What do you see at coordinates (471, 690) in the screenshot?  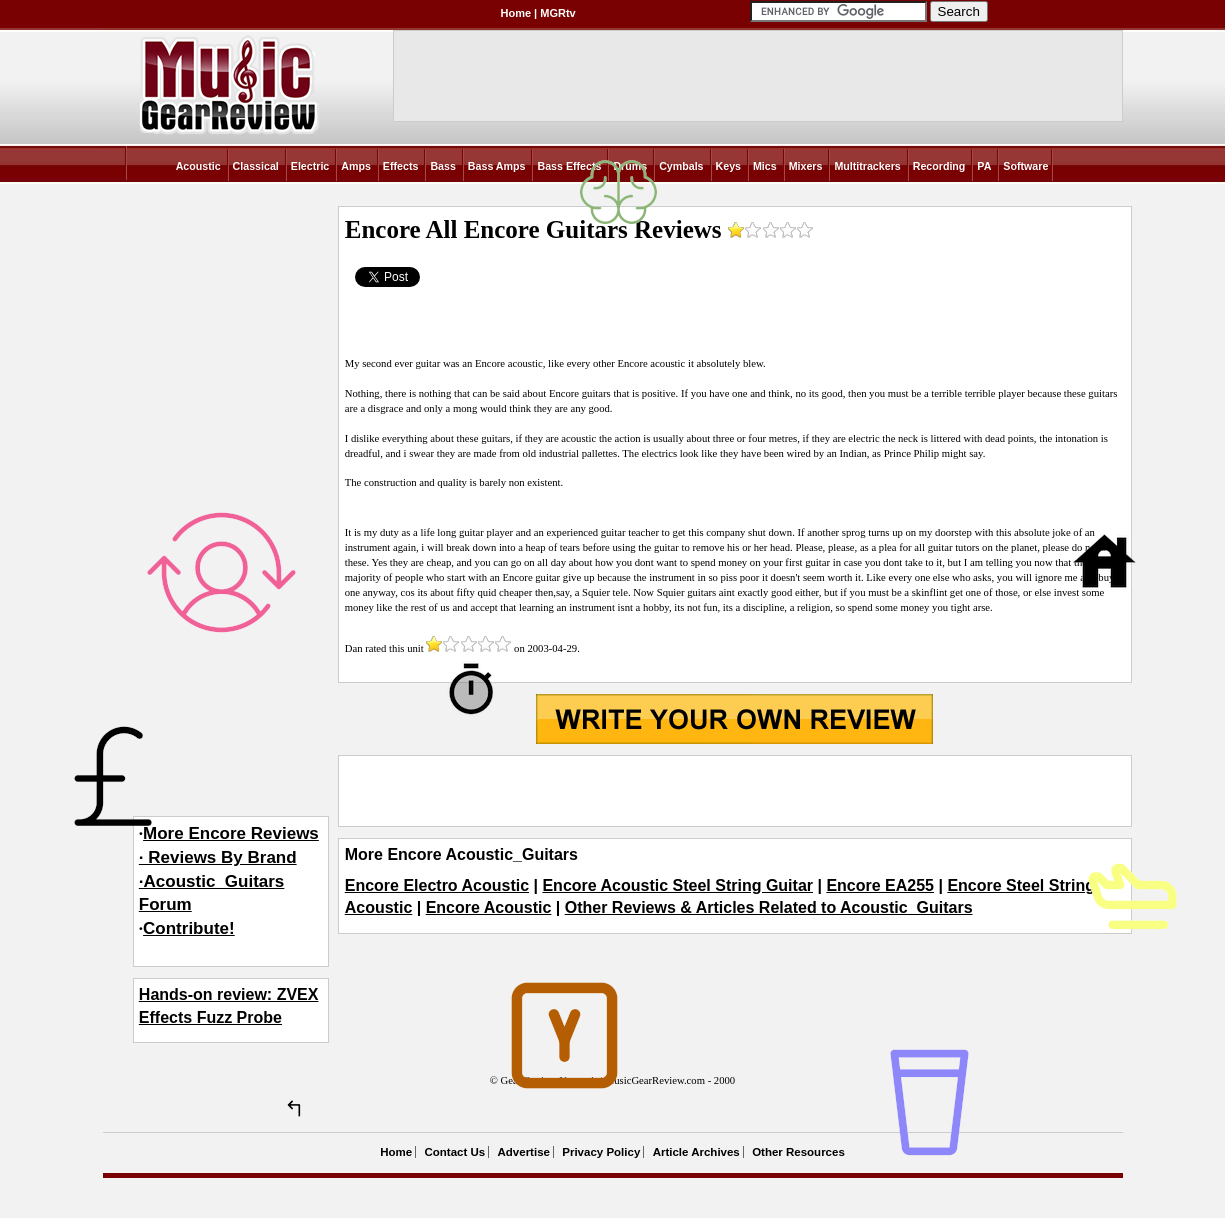 I see `set a countdown timer` at bounding box center [471, 690].